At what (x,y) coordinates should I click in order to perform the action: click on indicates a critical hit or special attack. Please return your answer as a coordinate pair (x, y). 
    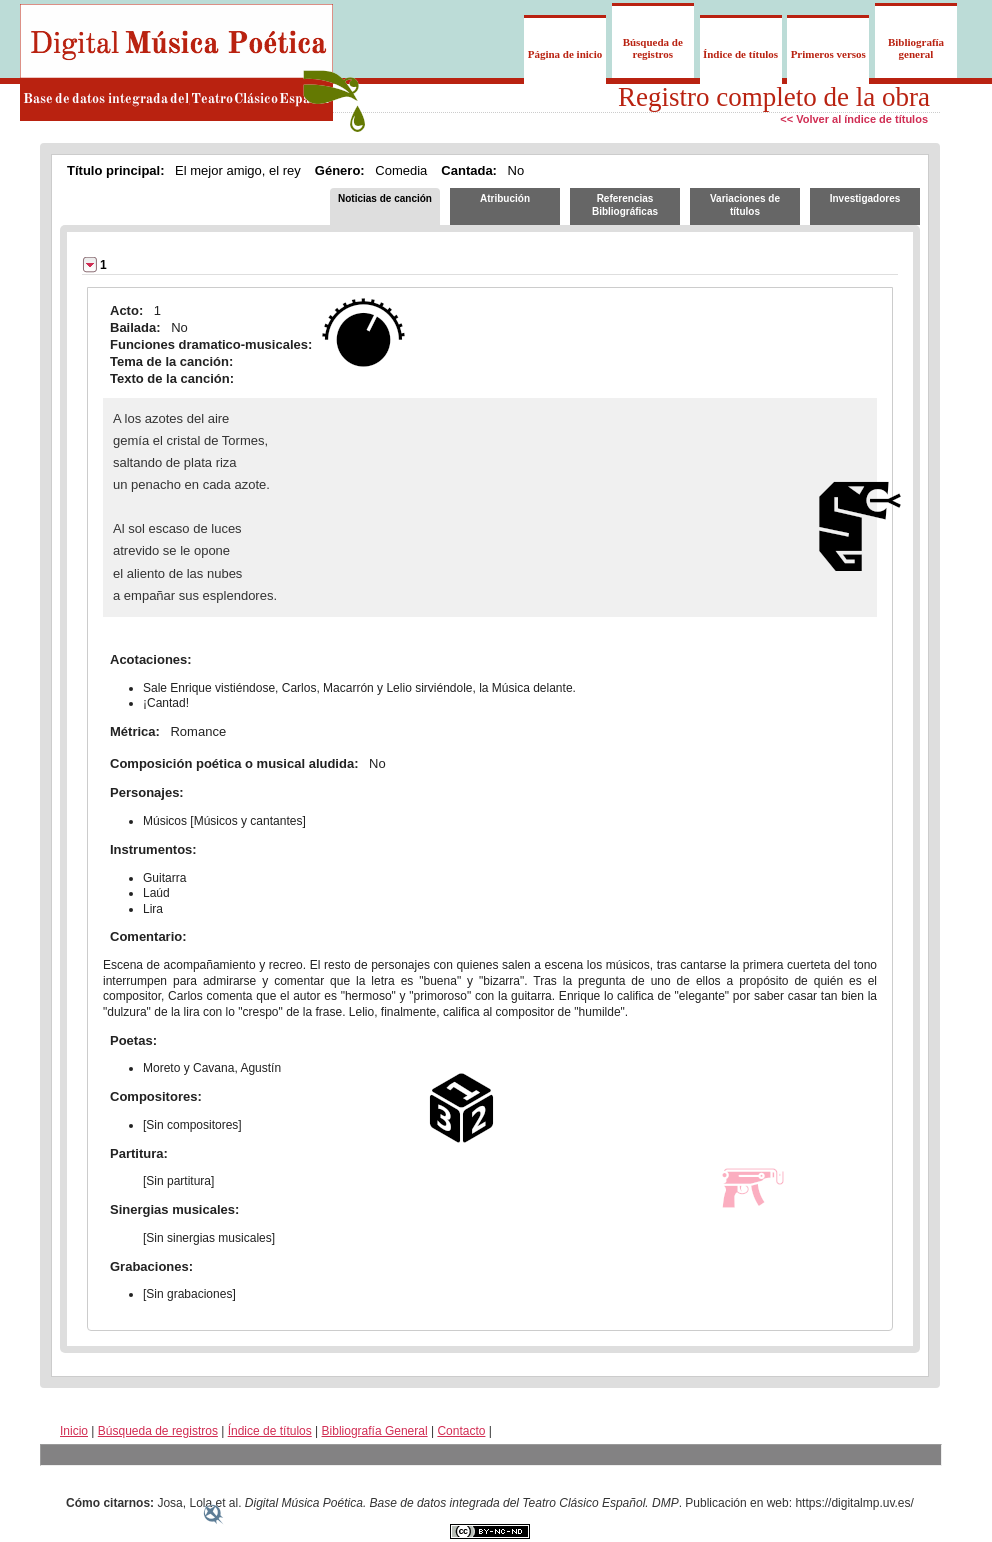
    Looking at the image, I should click on (213, 1514).